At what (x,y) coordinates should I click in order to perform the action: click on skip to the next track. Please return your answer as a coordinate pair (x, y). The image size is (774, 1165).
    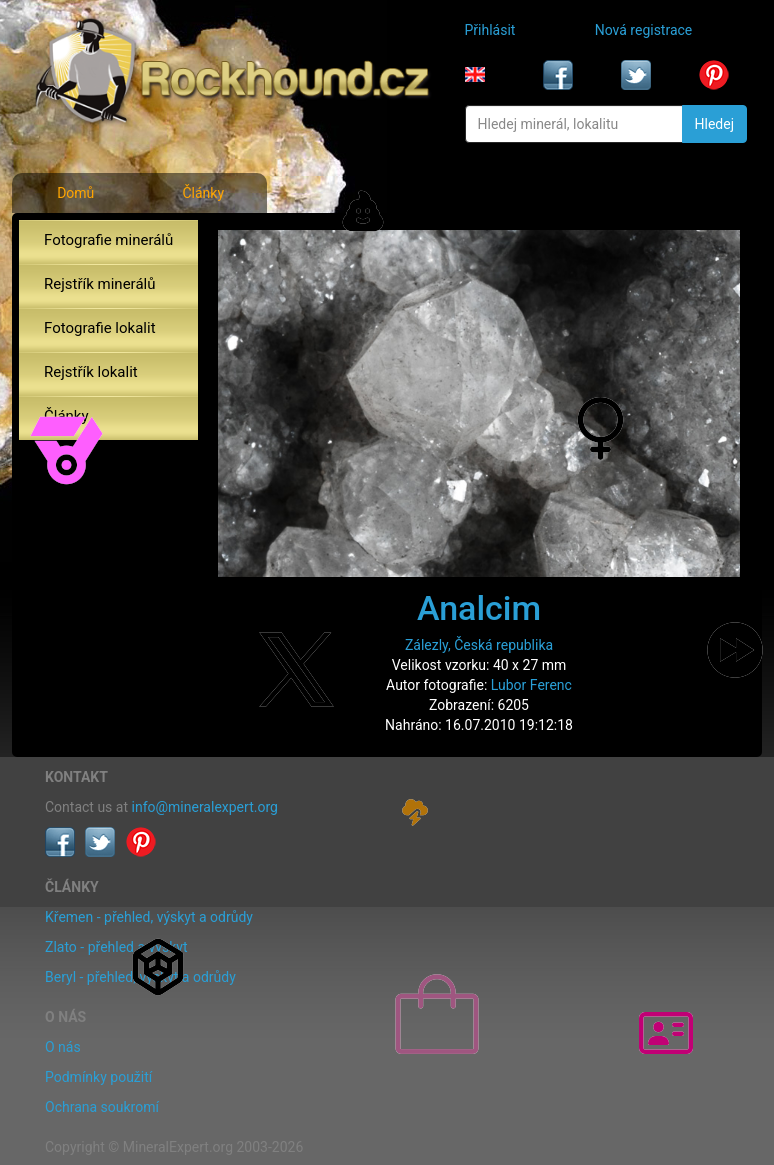
    Looking at the image, I should click on (735, 650).